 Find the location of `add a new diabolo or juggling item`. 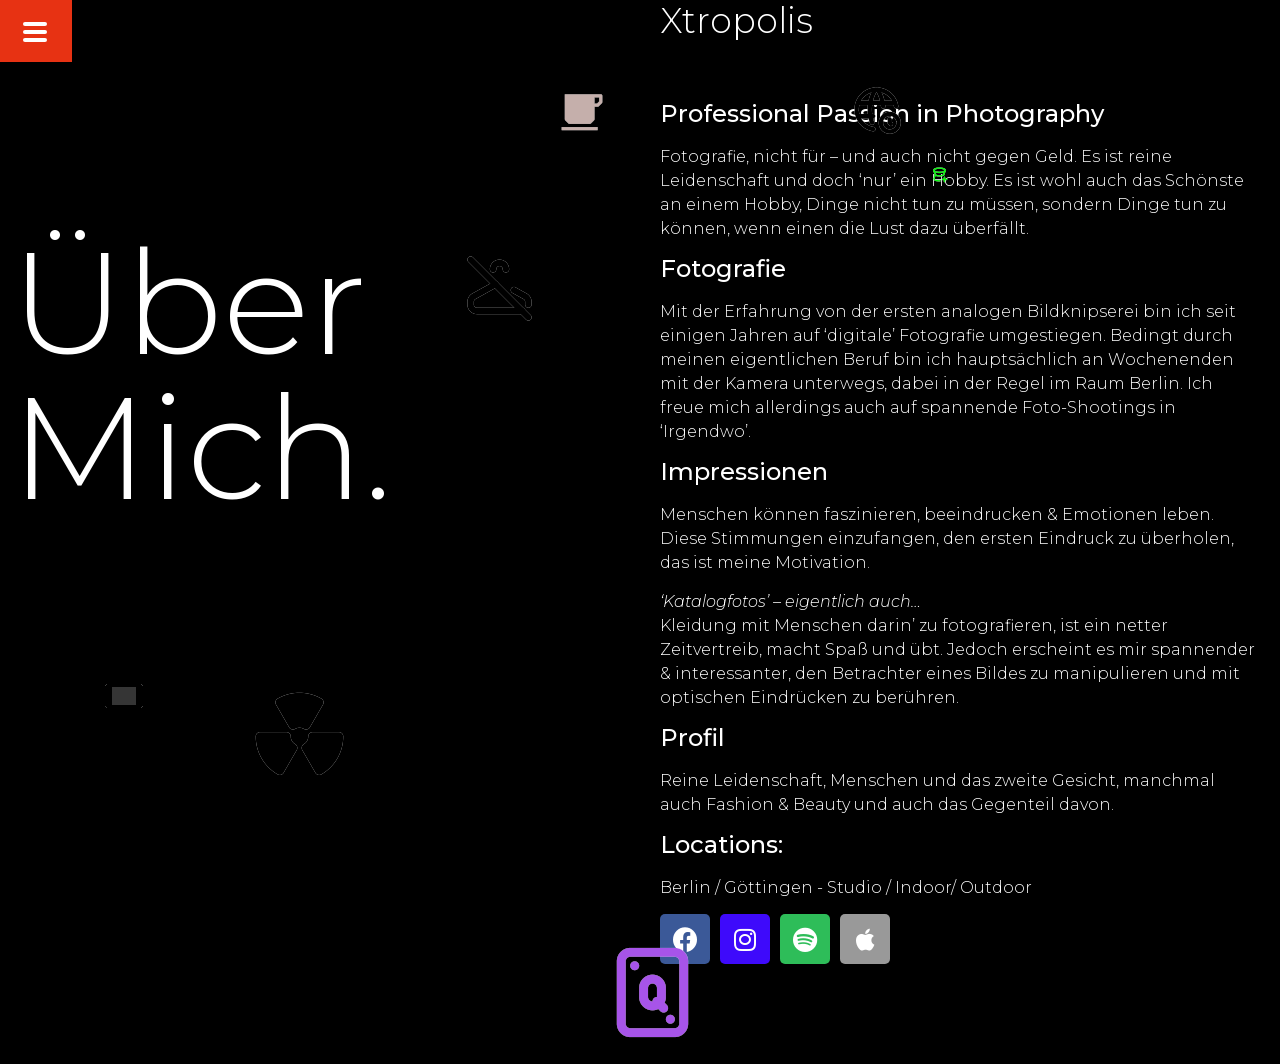

add a new diabolo or juggling item is located at coordinates (939, 174).